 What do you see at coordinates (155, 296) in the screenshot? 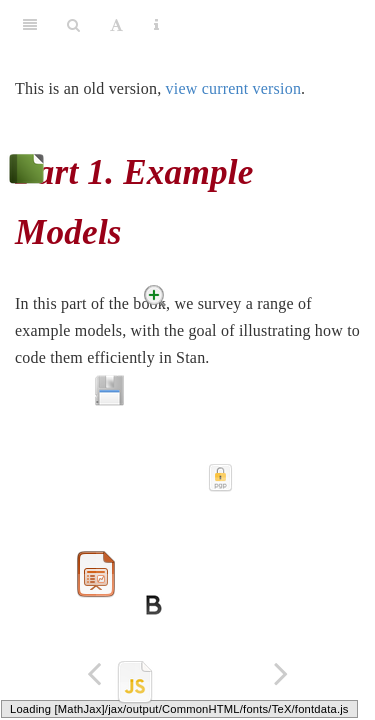
I see `zoom in on the current view` at bounding box center [155, 296].